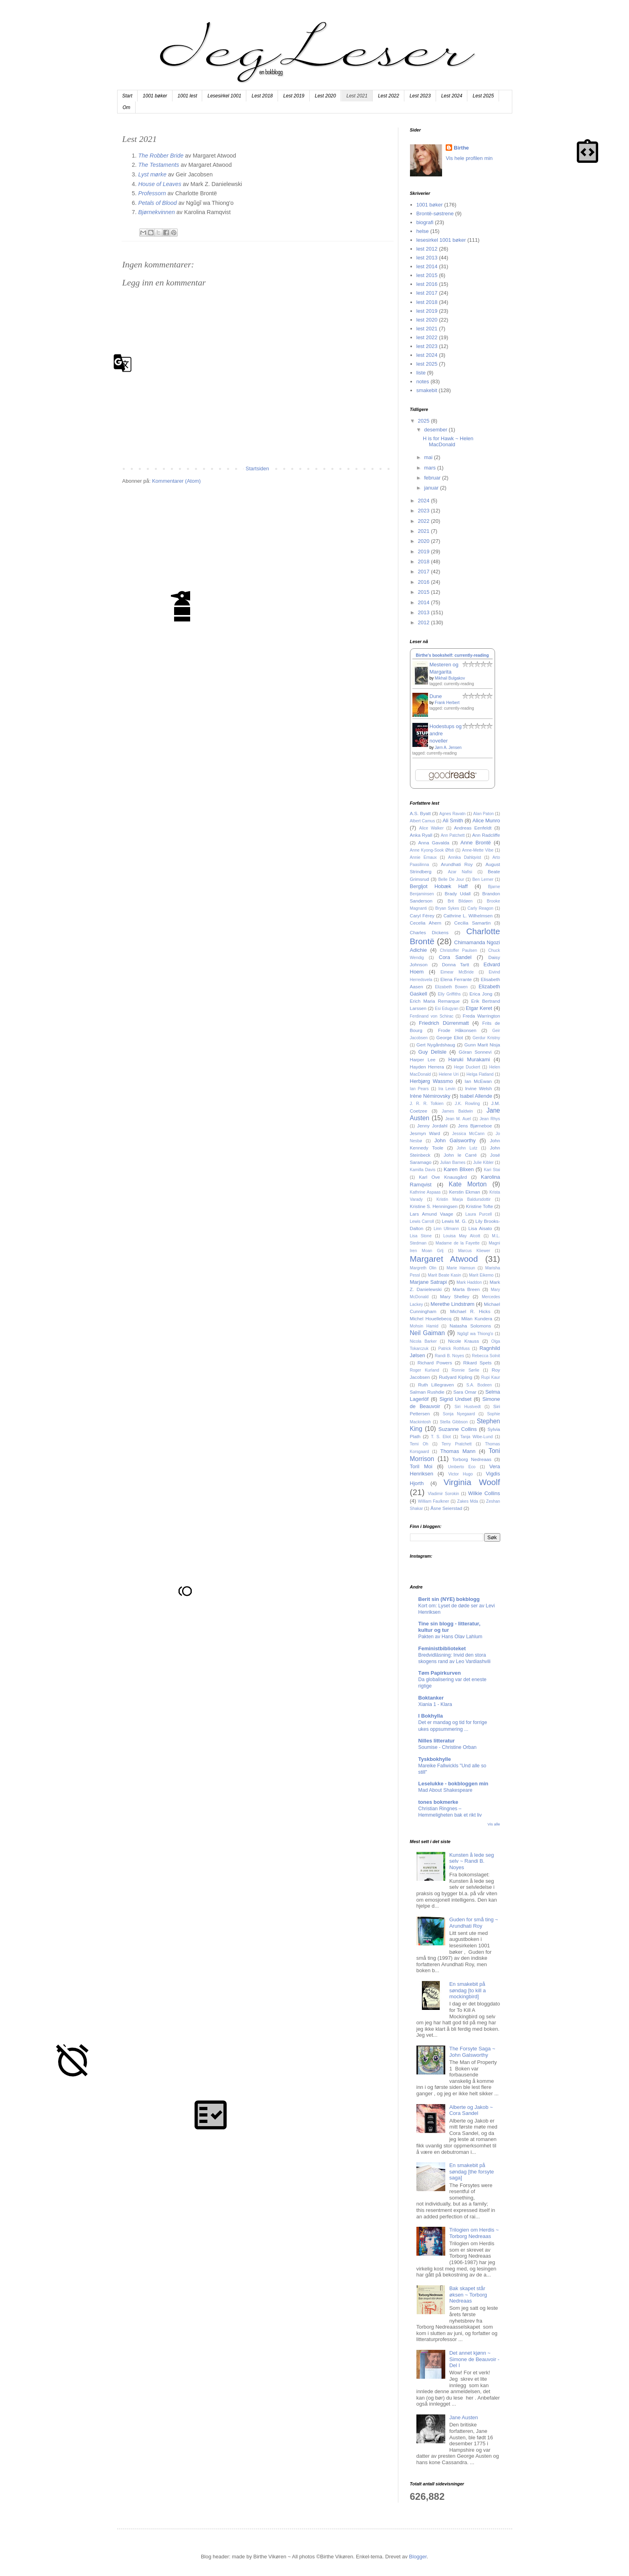  I want to click on verify or review checklist items, so click(211, 2115).